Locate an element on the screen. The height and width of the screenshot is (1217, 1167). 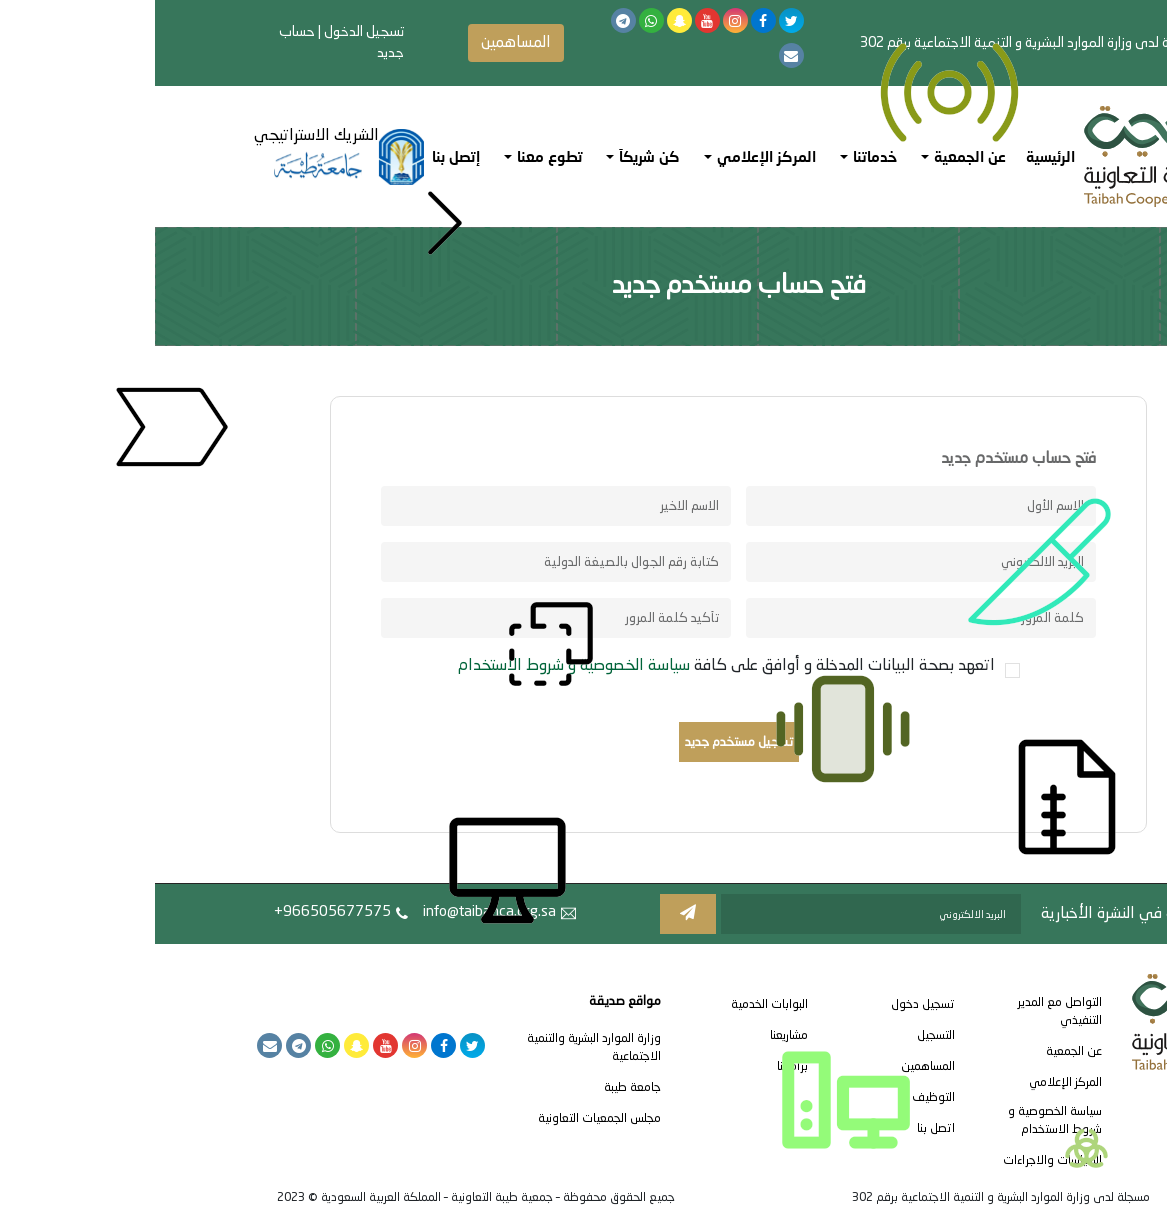
desktop computer or PC device is located at coordinates (843, 1100).